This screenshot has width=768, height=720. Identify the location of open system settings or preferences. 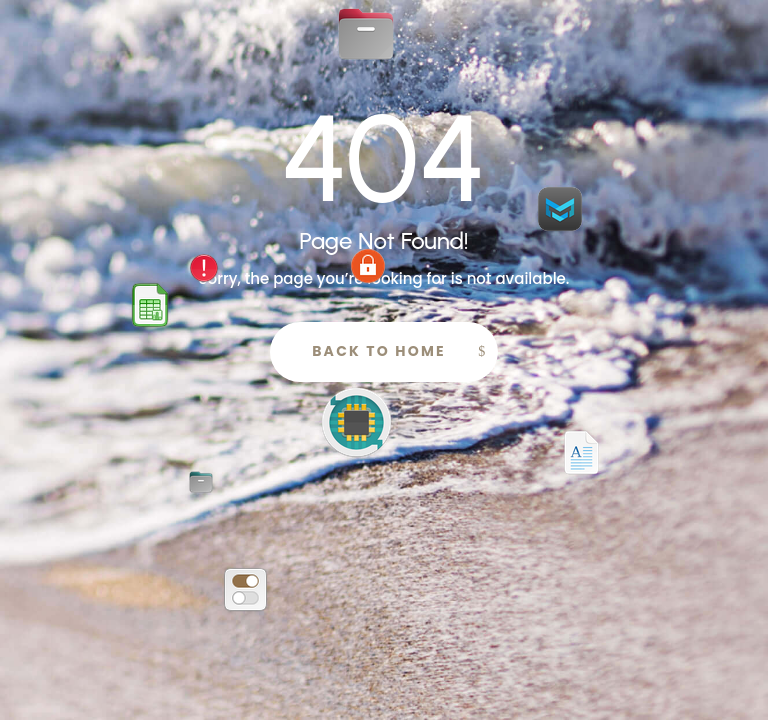
(245, 589).